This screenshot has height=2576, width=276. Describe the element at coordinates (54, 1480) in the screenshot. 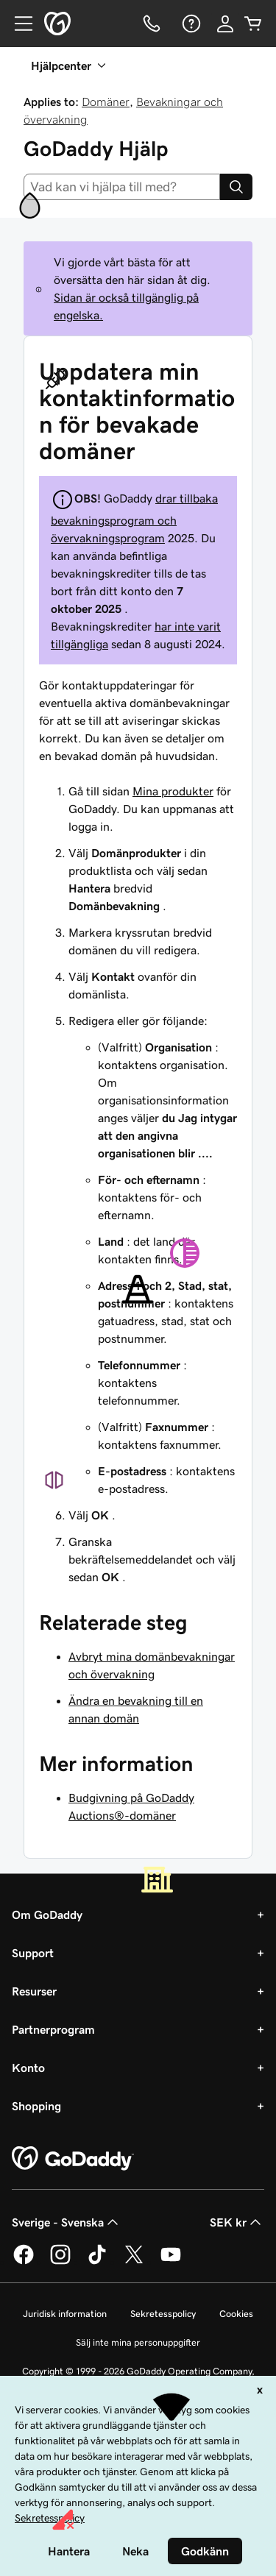

I see `MetaBrainz logo` at that location.